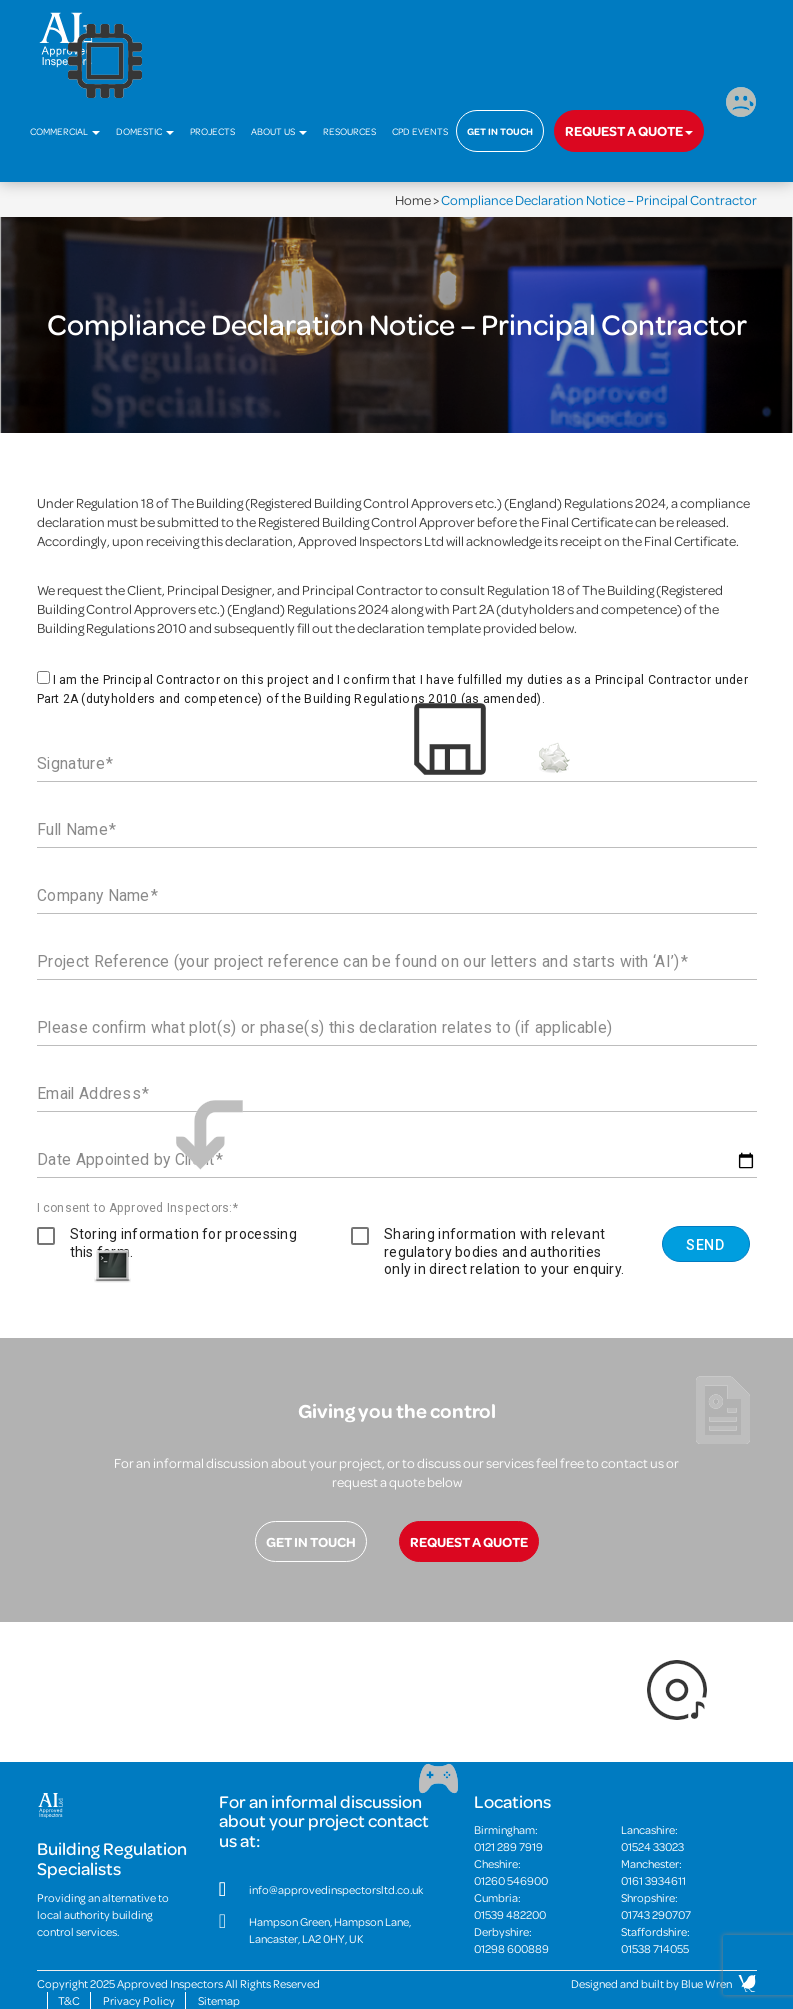  I want to click on open the terminal application, so click(112, 1264).